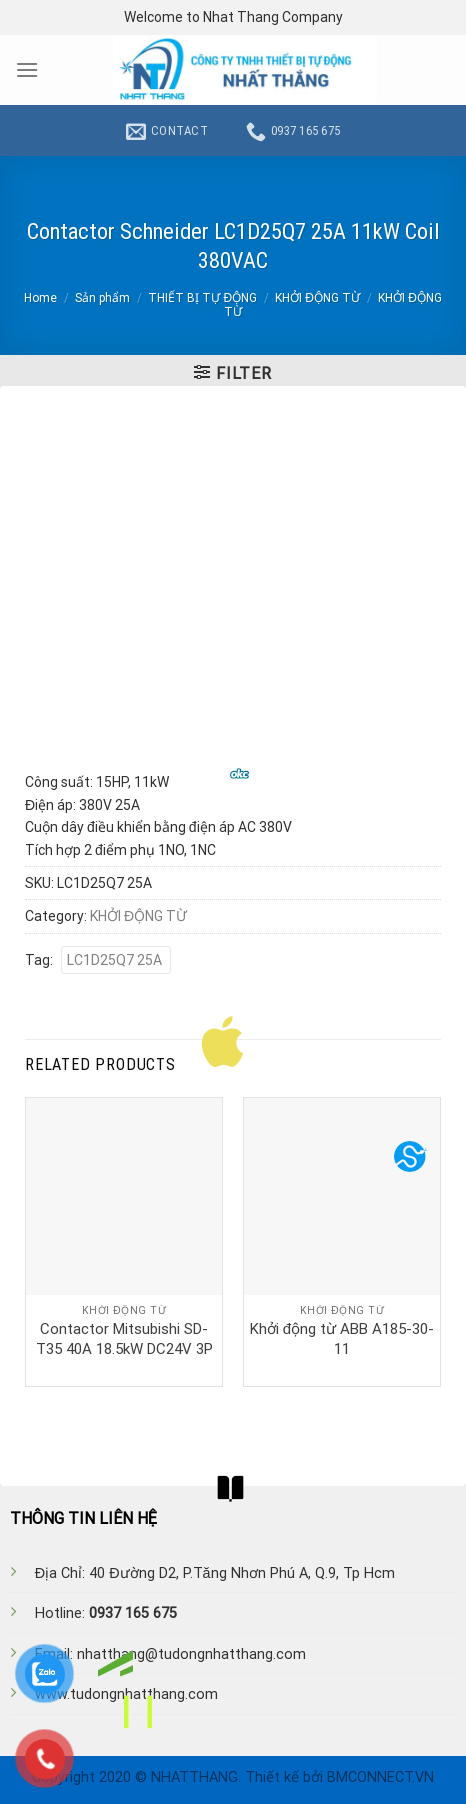  What do you see at coordinates (115, 1663) in the screenshot?
I see `APM Terminals company logo` at bounding box center [115, 1663].